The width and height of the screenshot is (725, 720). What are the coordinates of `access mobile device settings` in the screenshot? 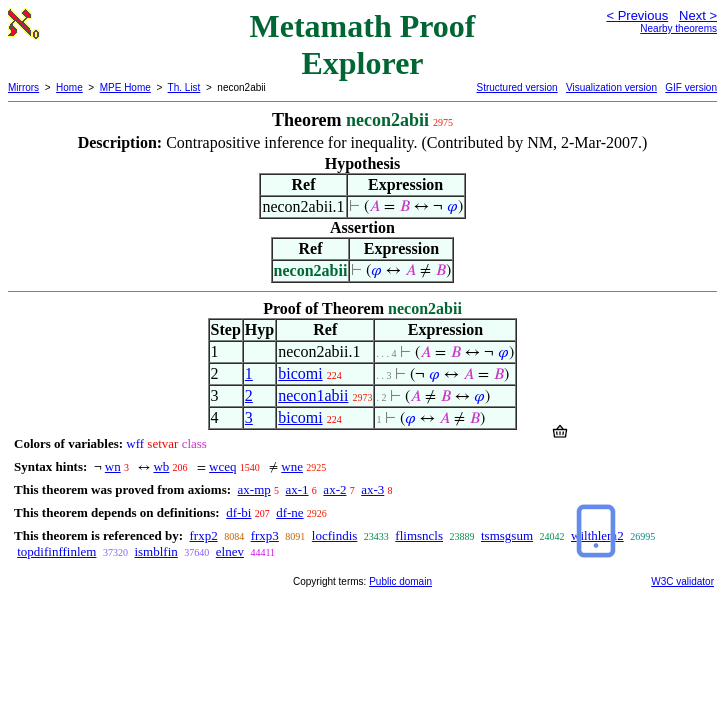 It's located at (596, 531).